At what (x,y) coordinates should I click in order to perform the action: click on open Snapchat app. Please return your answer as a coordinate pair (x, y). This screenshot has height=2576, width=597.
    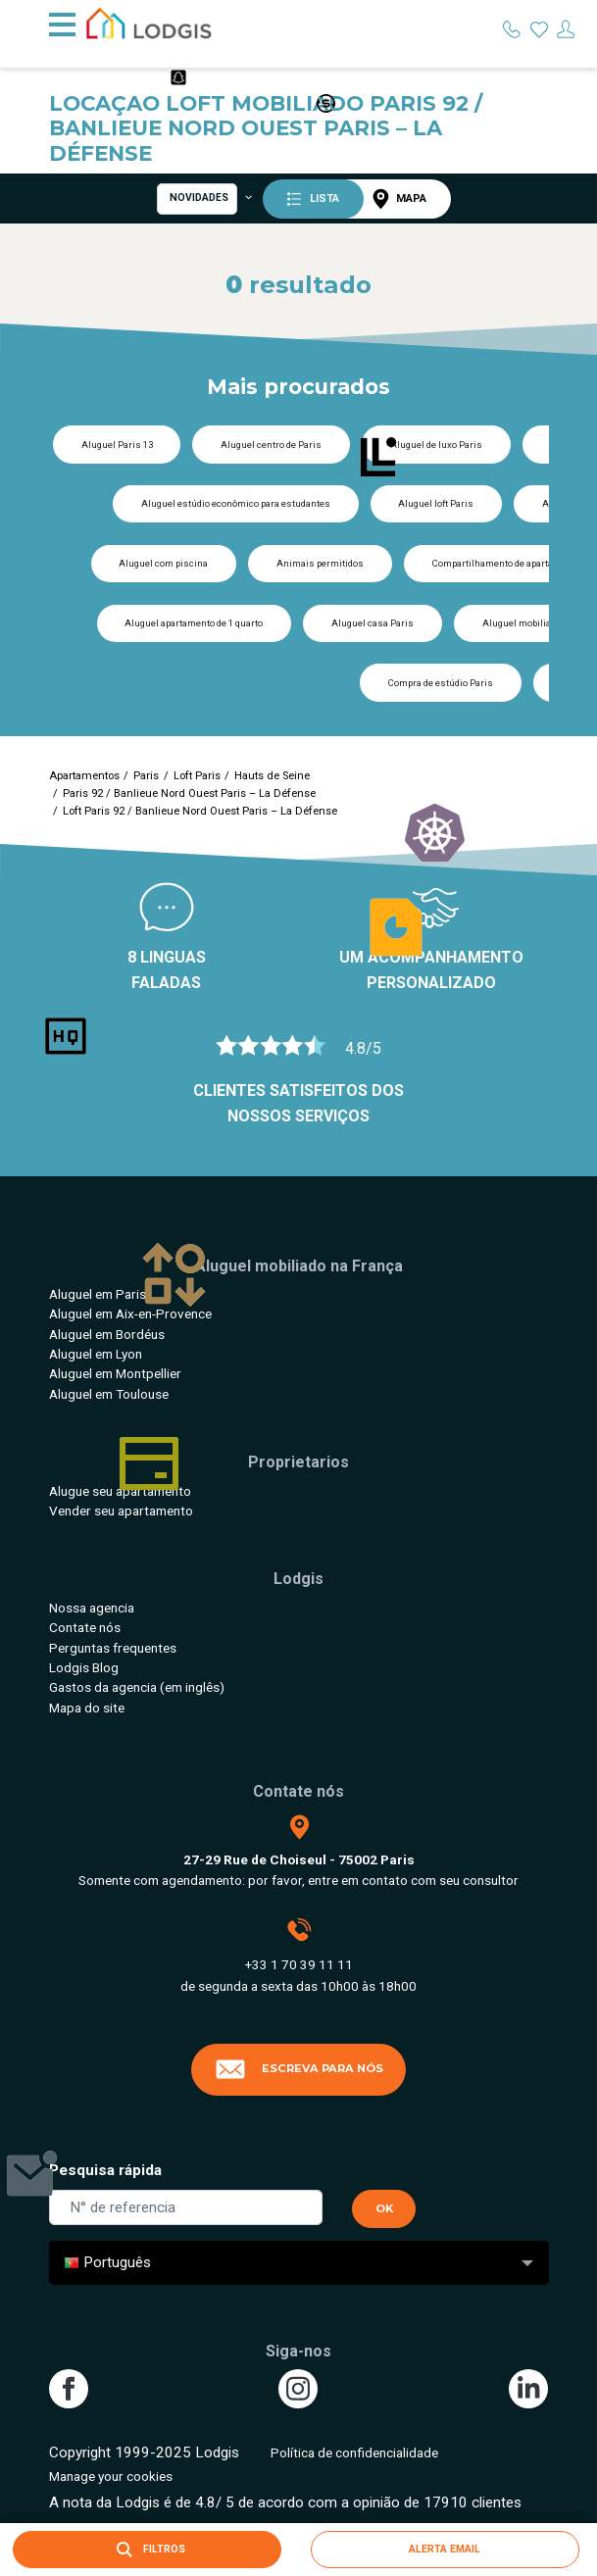
    Looking at the image, I should click on (178, 77).